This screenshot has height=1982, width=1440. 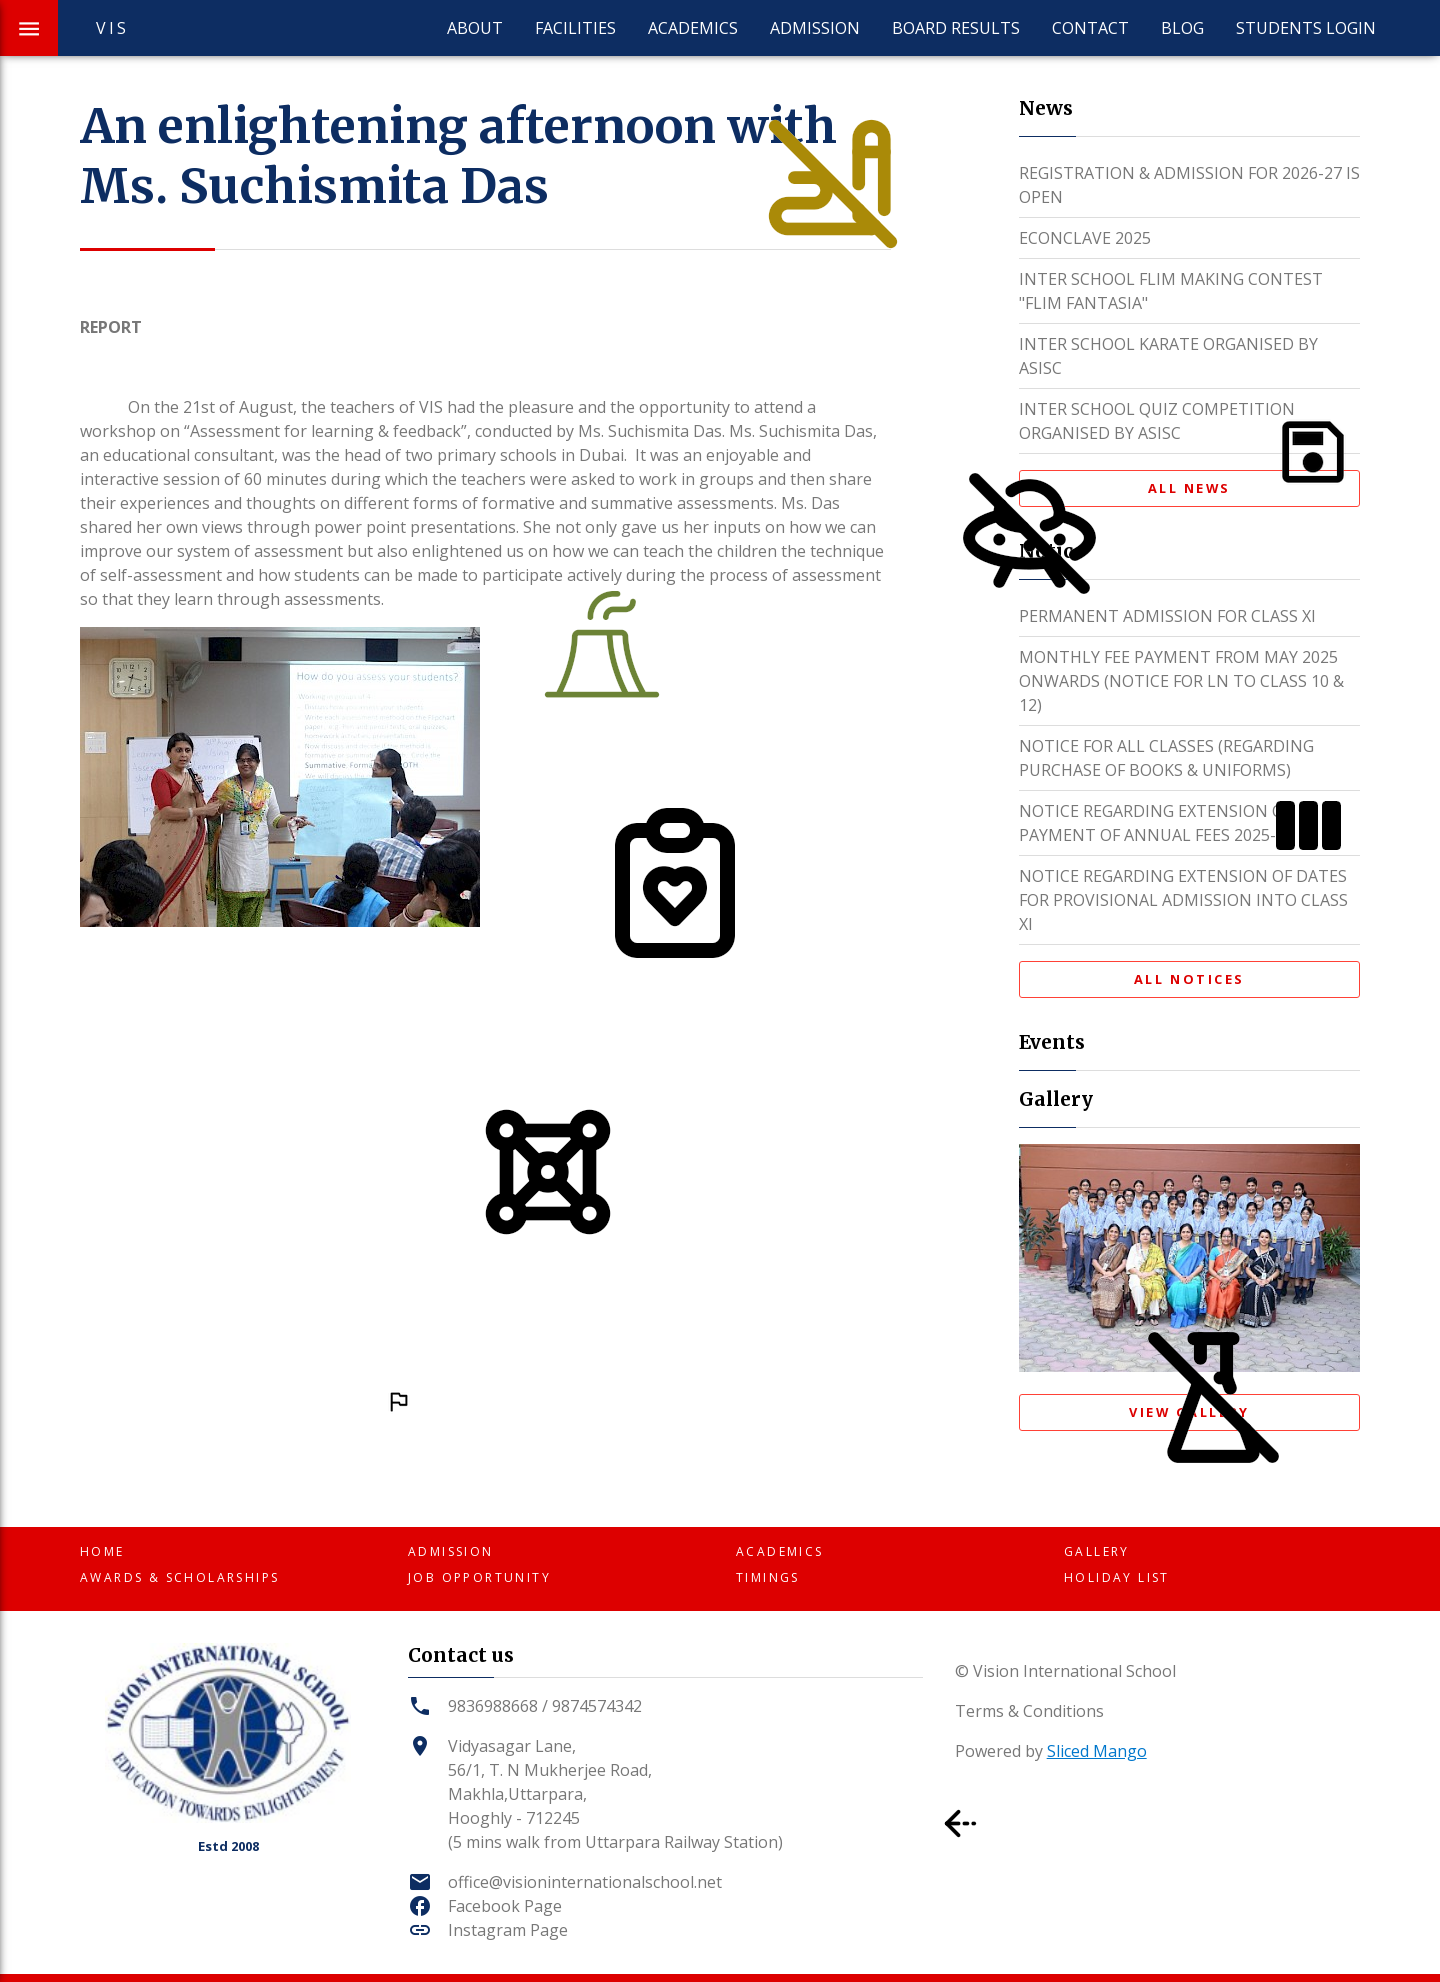 What do you see at coordinates (548, 1172) in the screenshot?
I see `view full network hierarchy` at bounding box center [548, 1172].